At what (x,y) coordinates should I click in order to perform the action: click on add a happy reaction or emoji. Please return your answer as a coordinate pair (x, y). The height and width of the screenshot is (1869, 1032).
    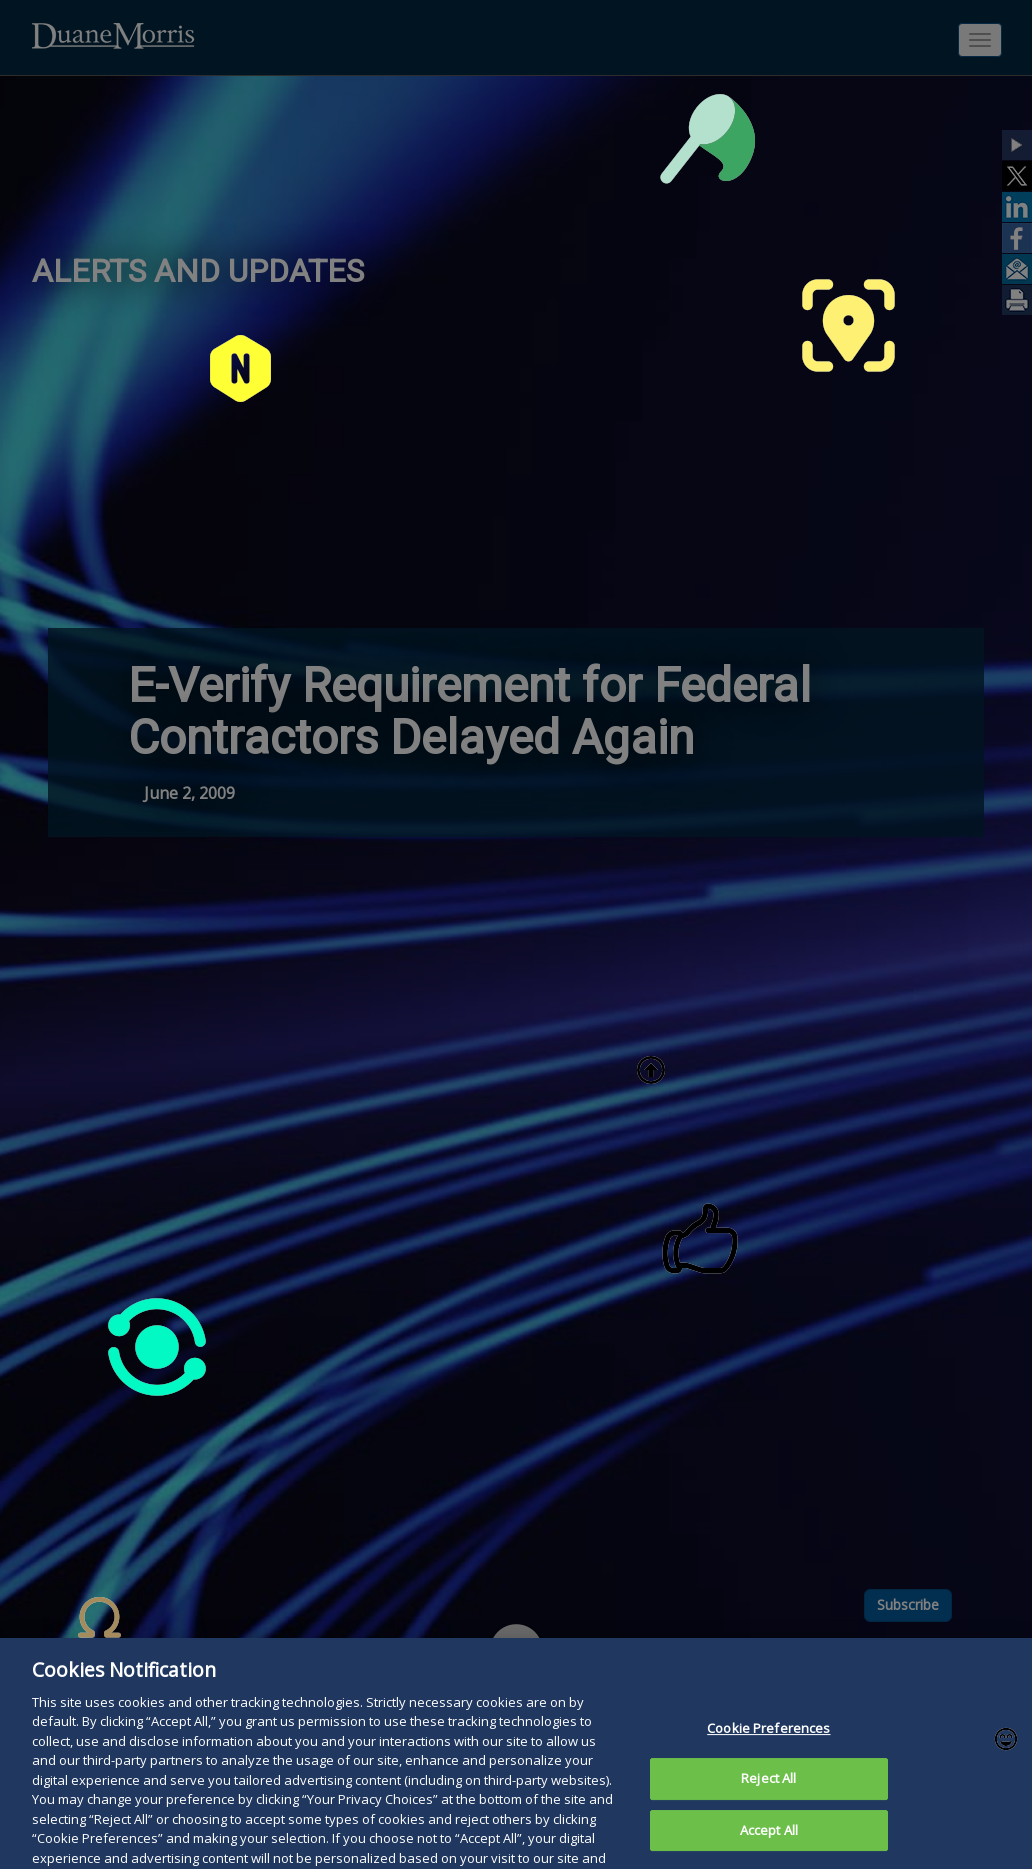
    Looking at the image, I should click on (1006, 1739).